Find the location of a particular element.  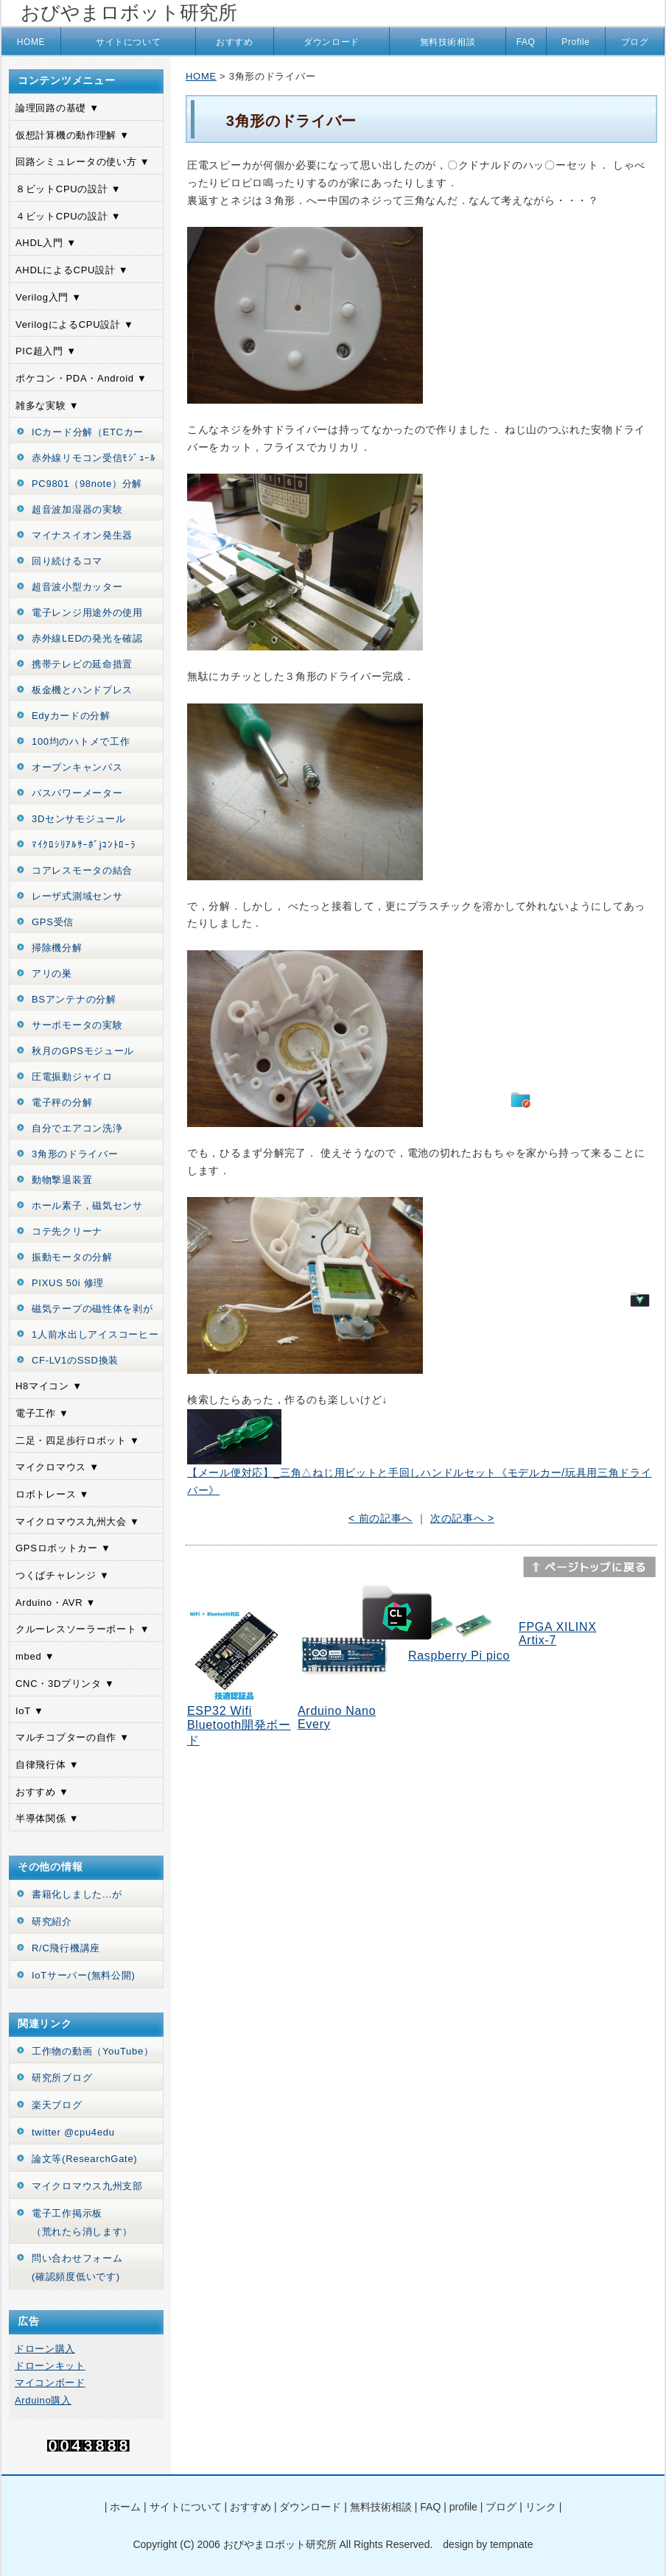

open folder containing microsoft remote desktop files is located at coordinates (520, 1100).